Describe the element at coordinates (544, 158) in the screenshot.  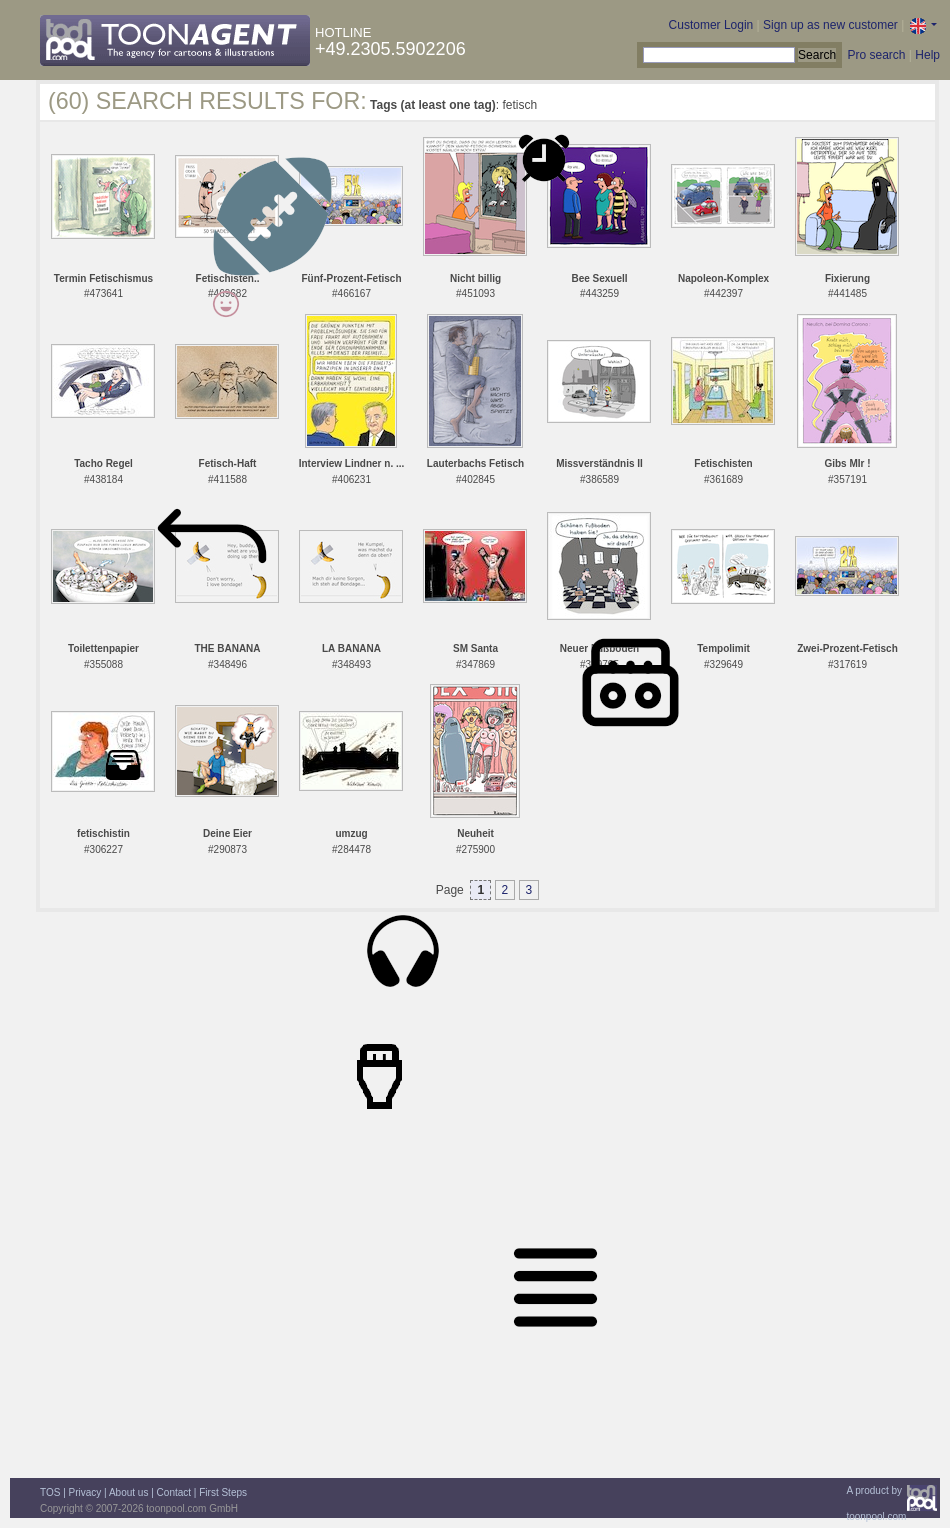
I see `set or manage alarms` at that location.